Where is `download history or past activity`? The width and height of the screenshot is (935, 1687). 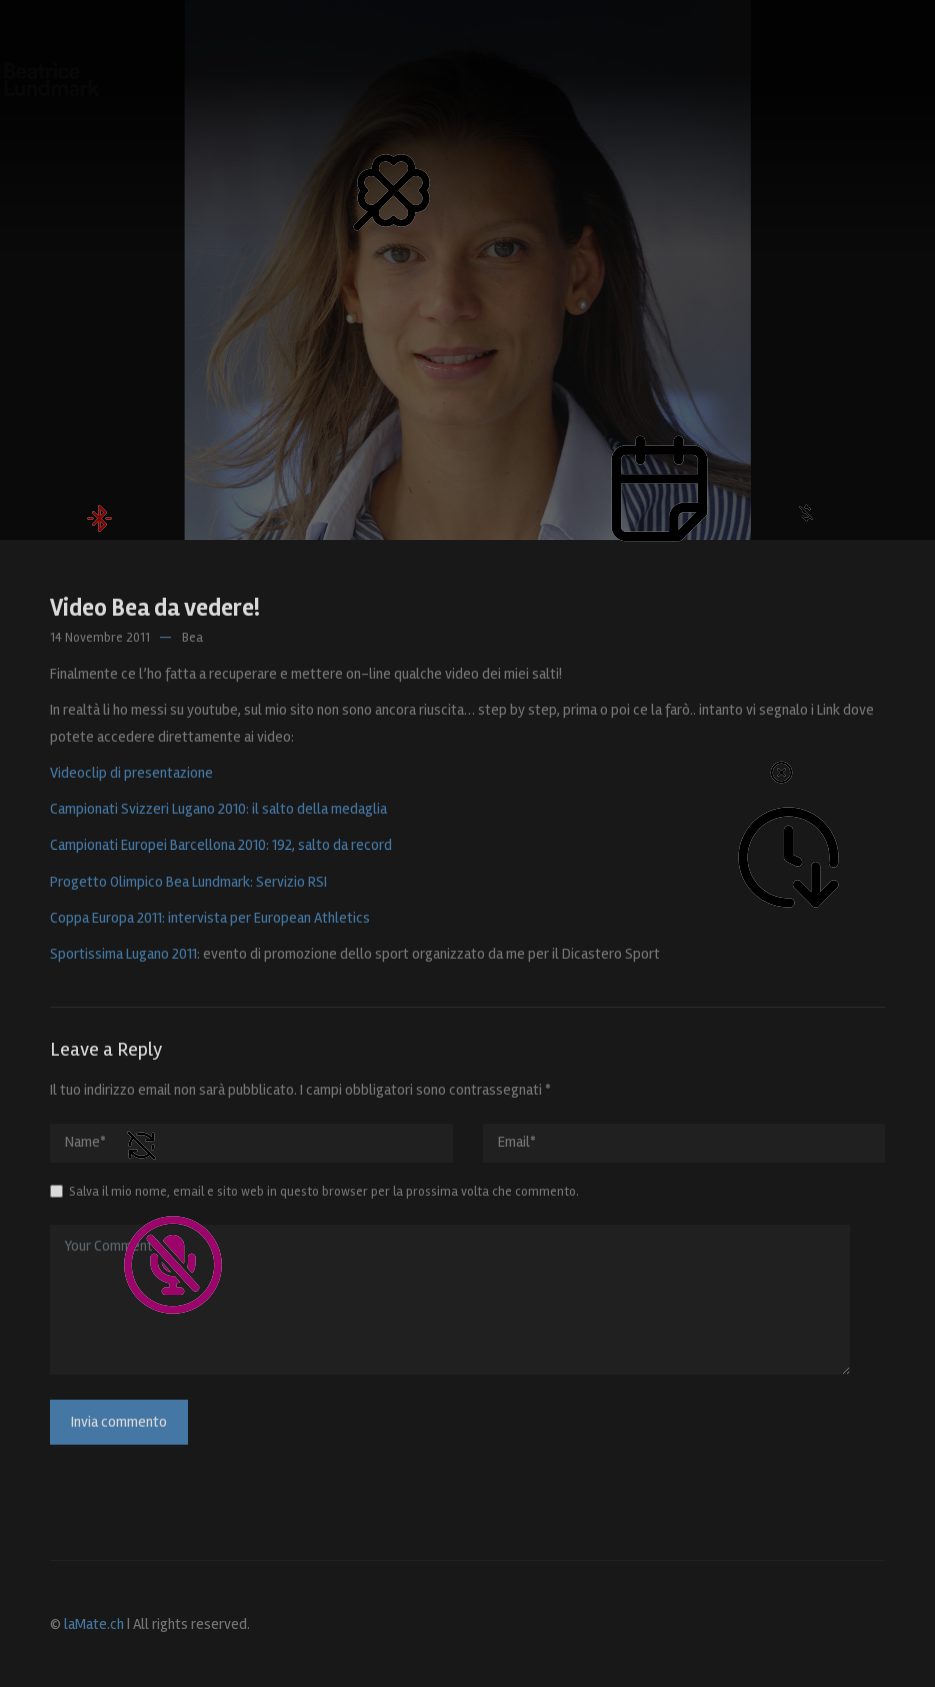
download history or past activity is located at coordinates (788, 857).